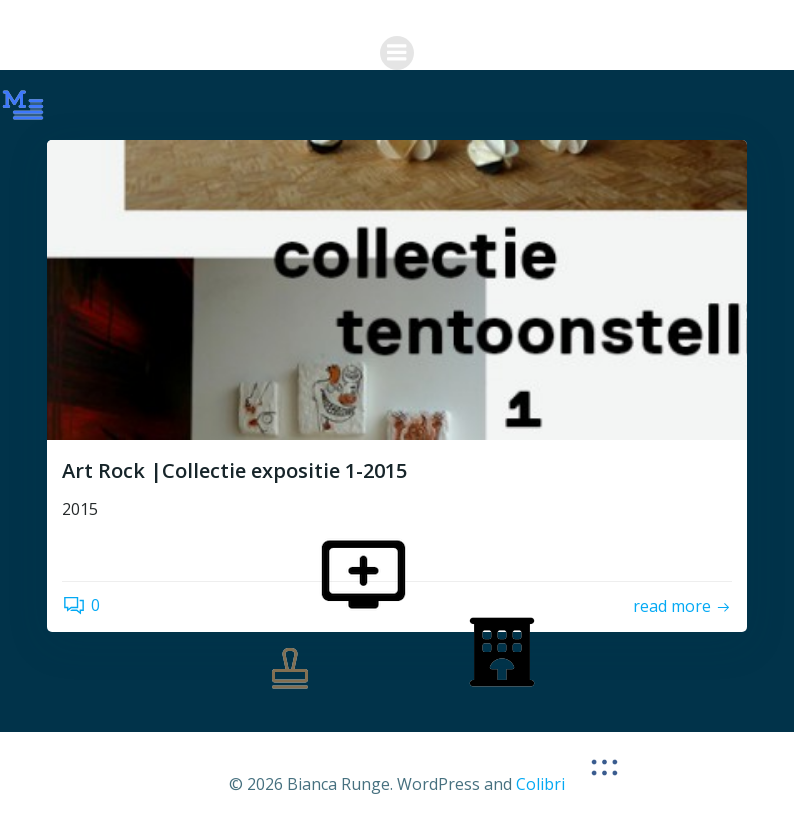 The height and width of the screenshot is (838, 794). I want to click on find nearby hotels or accommodations, so click(502, 652).